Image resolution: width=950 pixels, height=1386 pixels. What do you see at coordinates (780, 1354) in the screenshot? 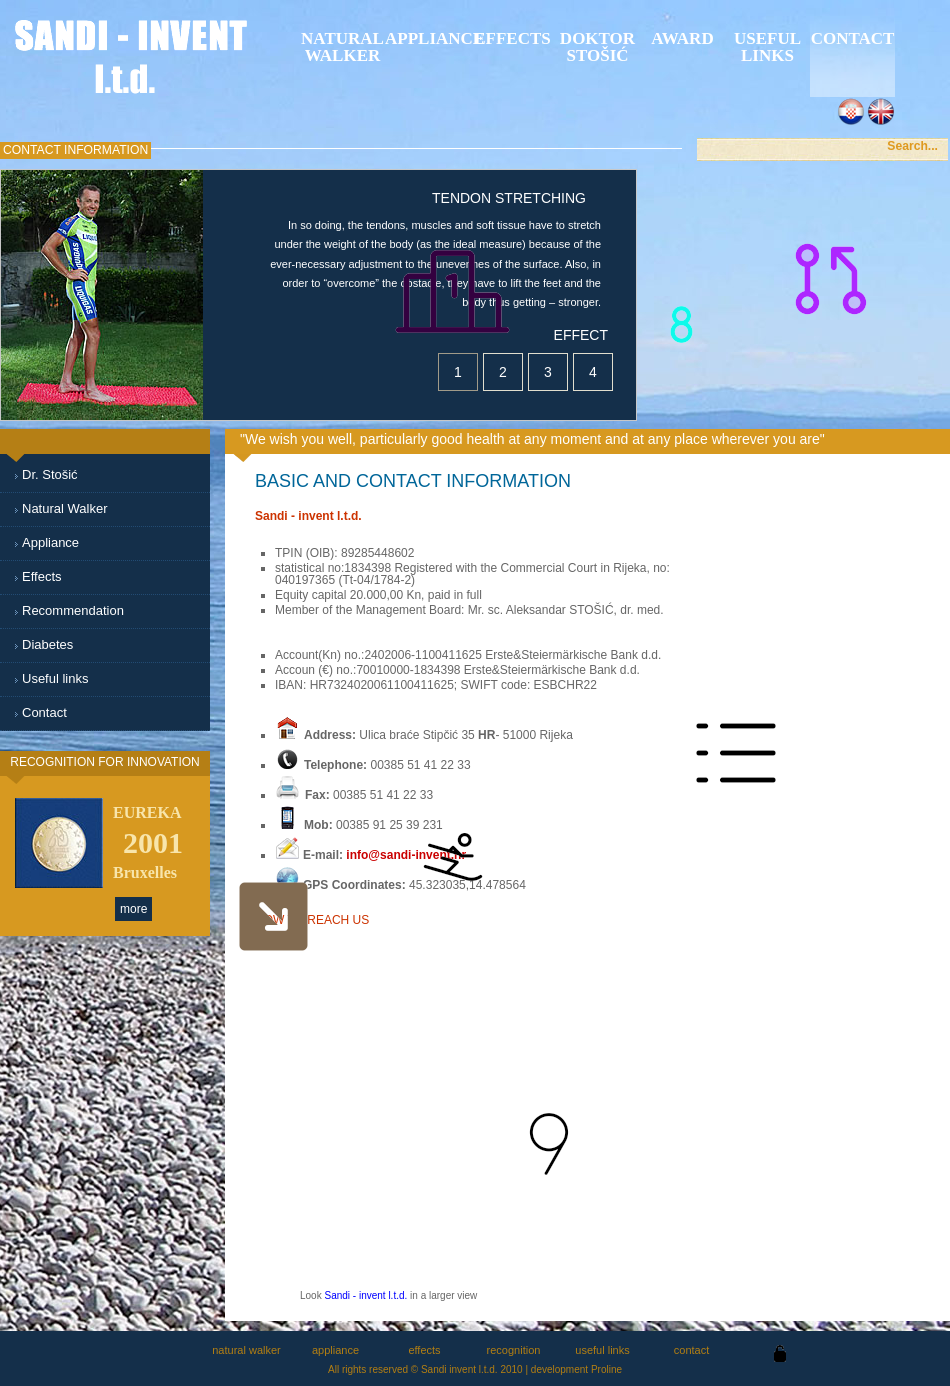
I see `unlock this item or feature` at bounding box center [780, 1354].